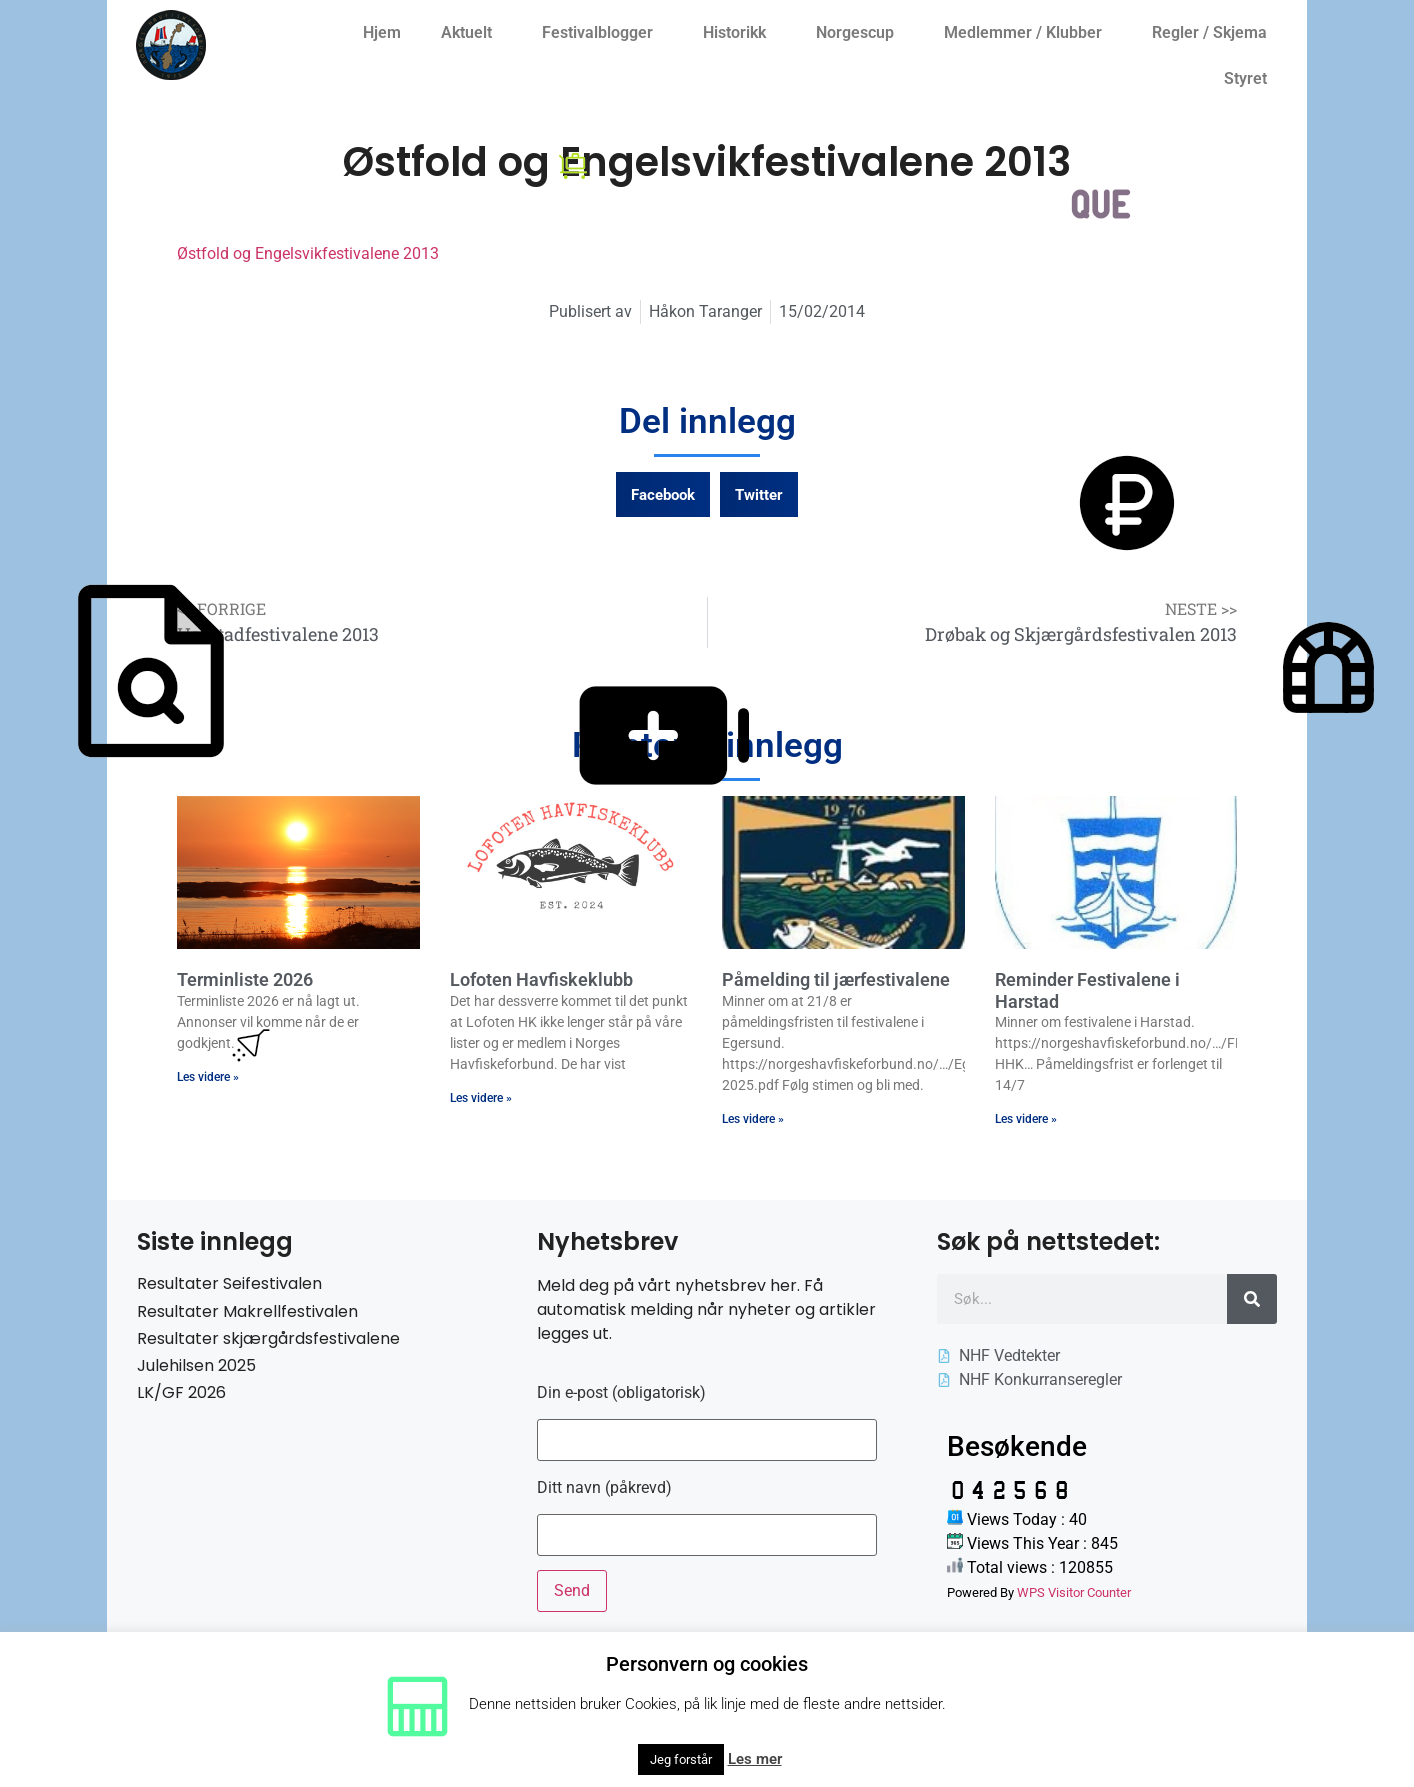  I want to click on toggle bottom panel visibility, so click(417, 1706).